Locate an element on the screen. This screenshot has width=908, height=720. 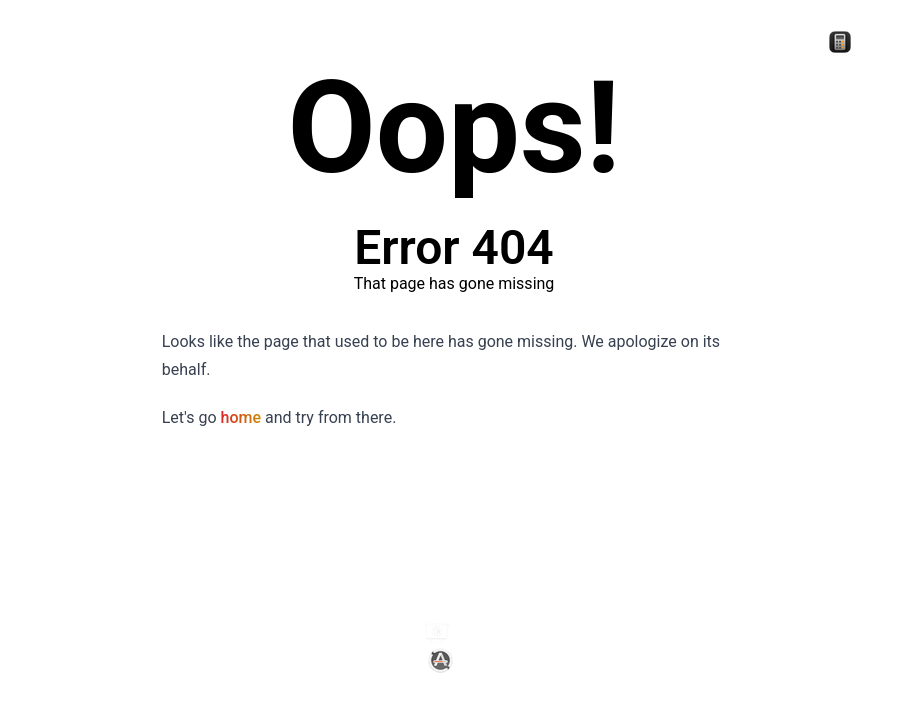
open the calculator app is located at coordinates (840, 42).